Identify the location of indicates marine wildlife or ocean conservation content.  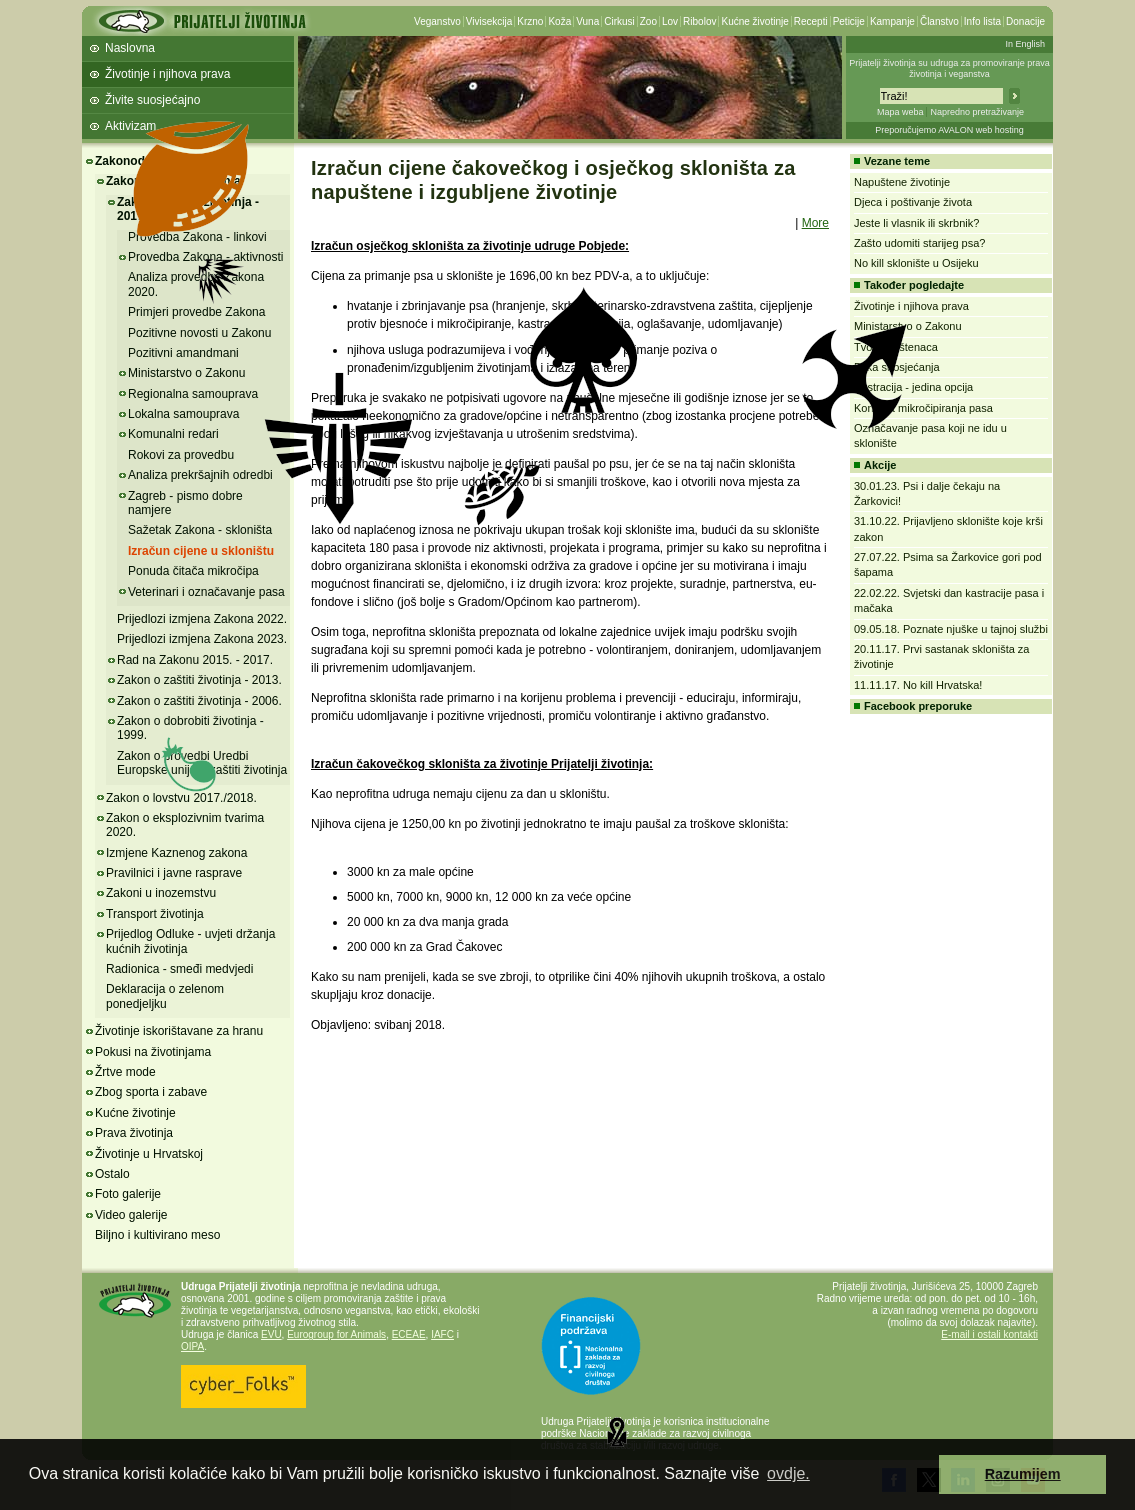
(502, 495).